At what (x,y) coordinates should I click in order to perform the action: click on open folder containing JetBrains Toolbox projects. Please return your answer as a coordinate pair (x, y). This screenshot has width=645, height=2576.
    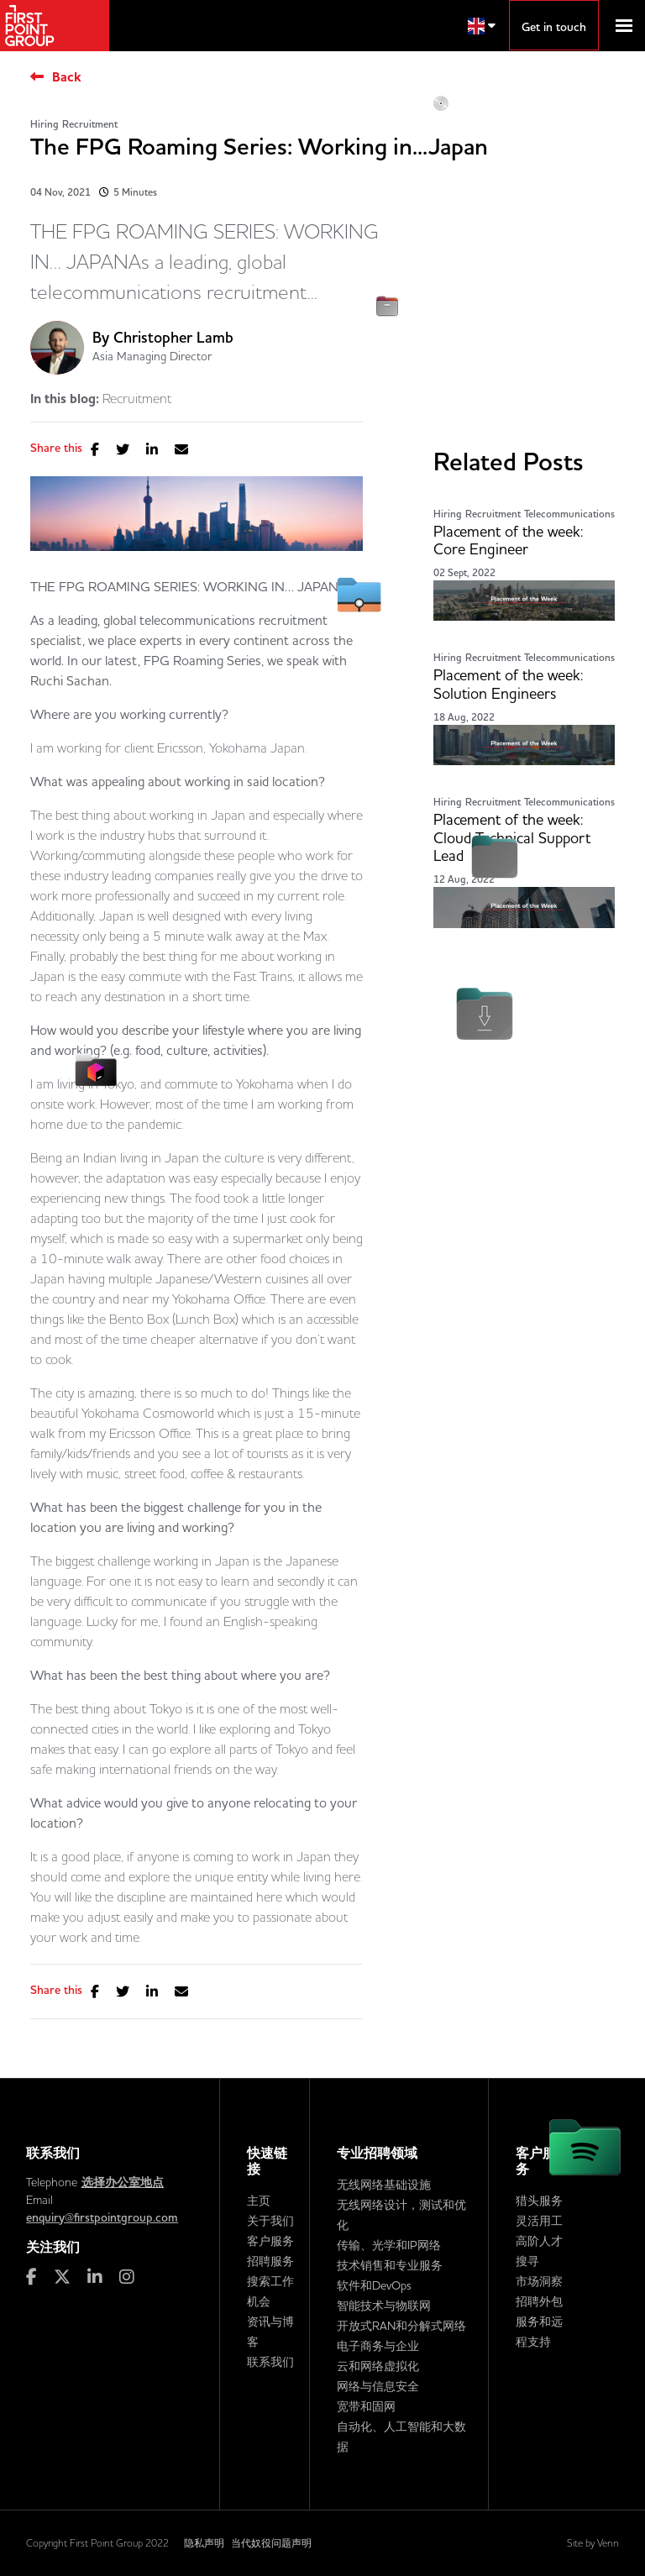
    Looking at the image, I should click on (96, 1071).